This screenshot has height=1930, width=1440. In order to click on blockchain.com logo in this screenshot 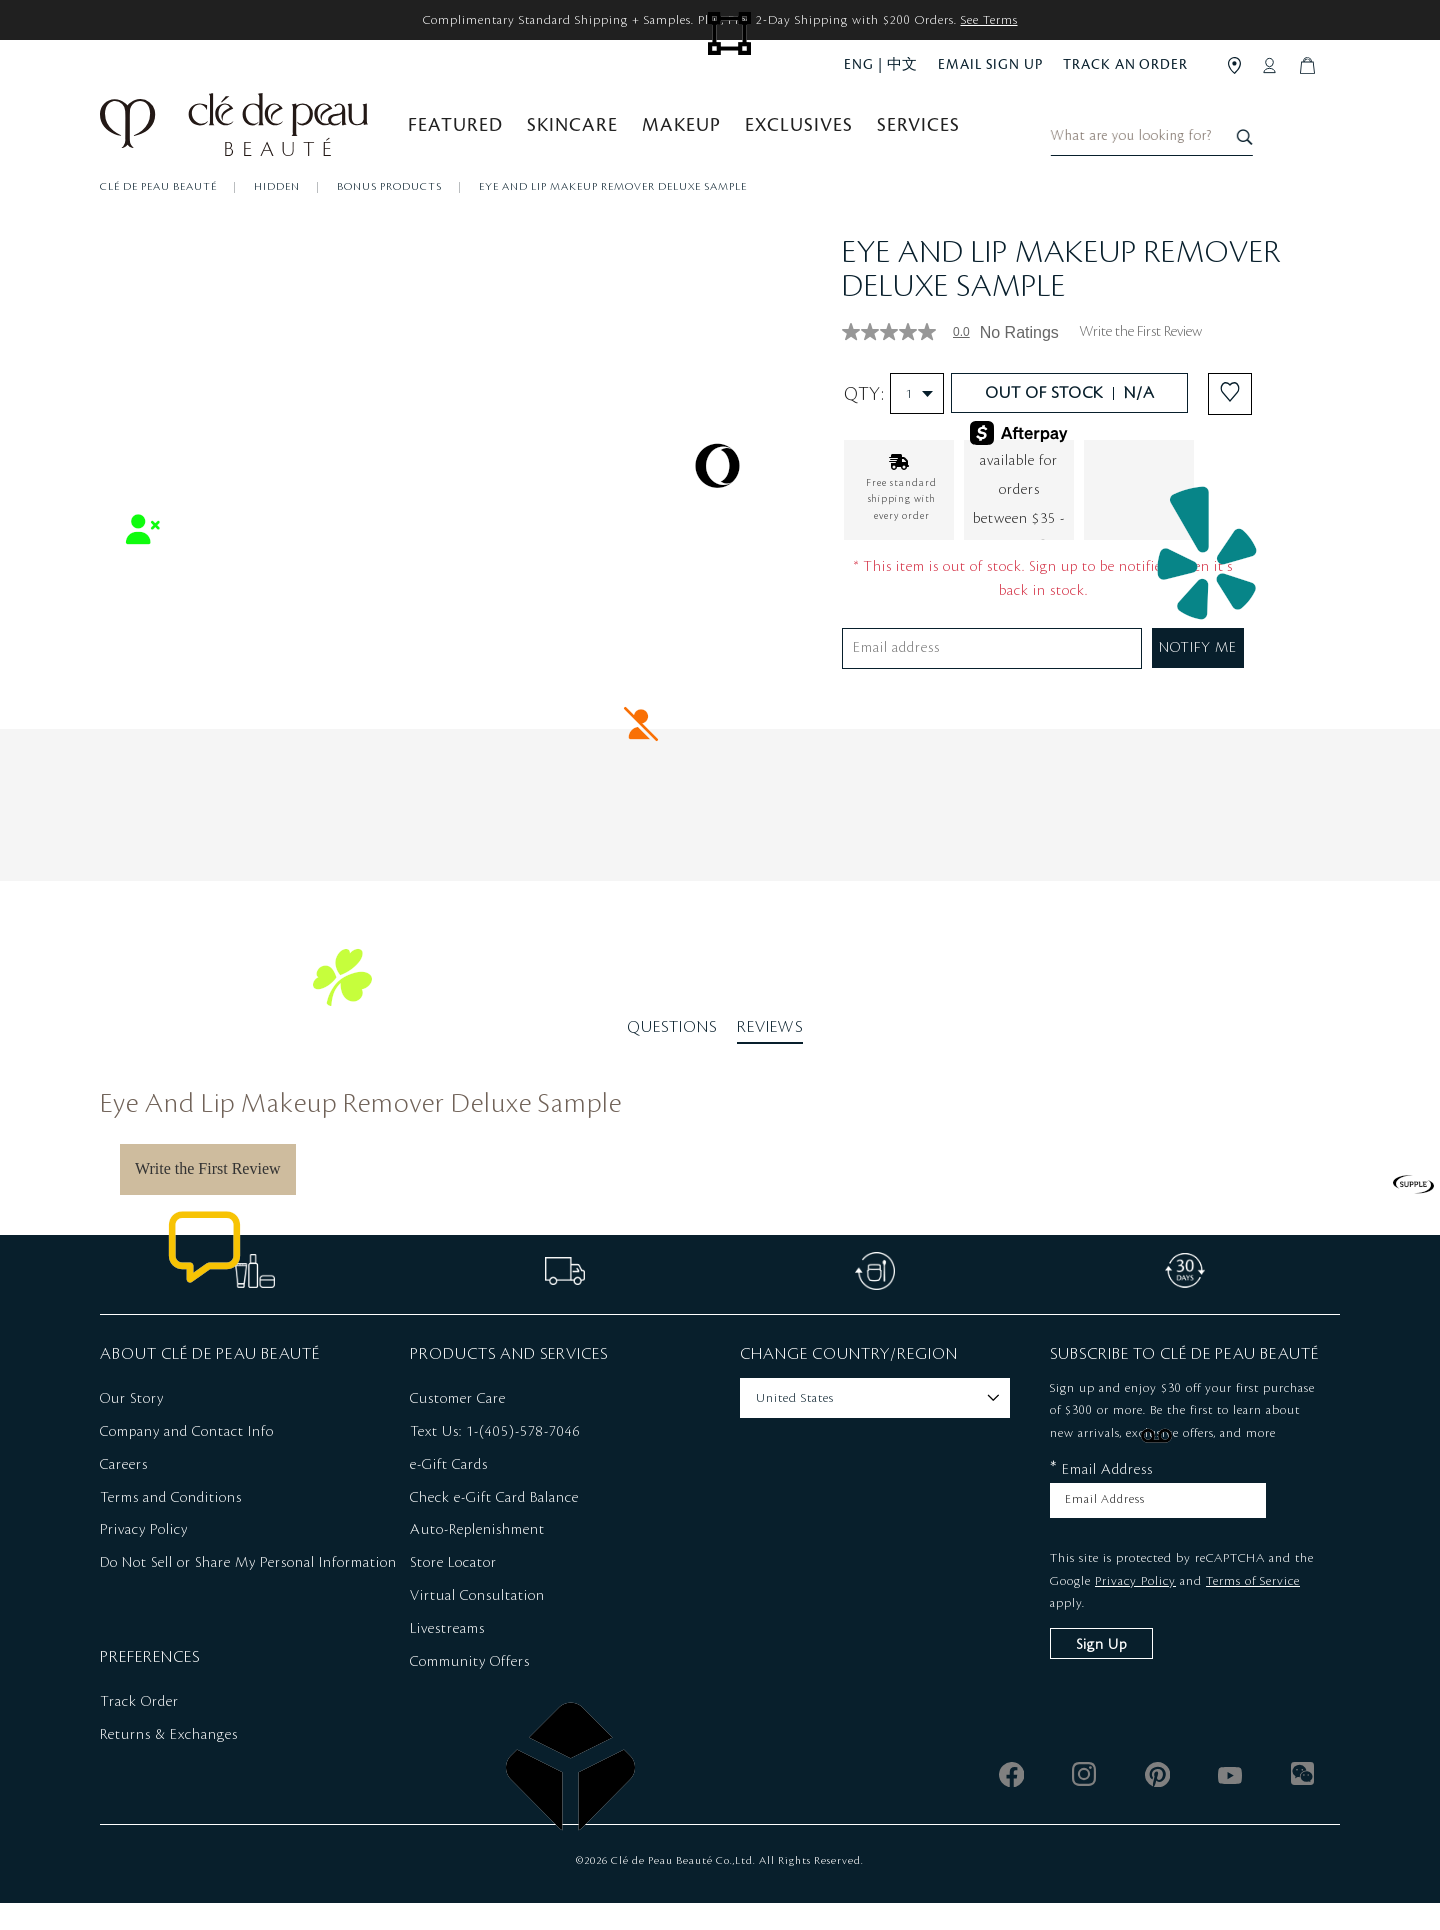, I will do `click(570, 1766)`.